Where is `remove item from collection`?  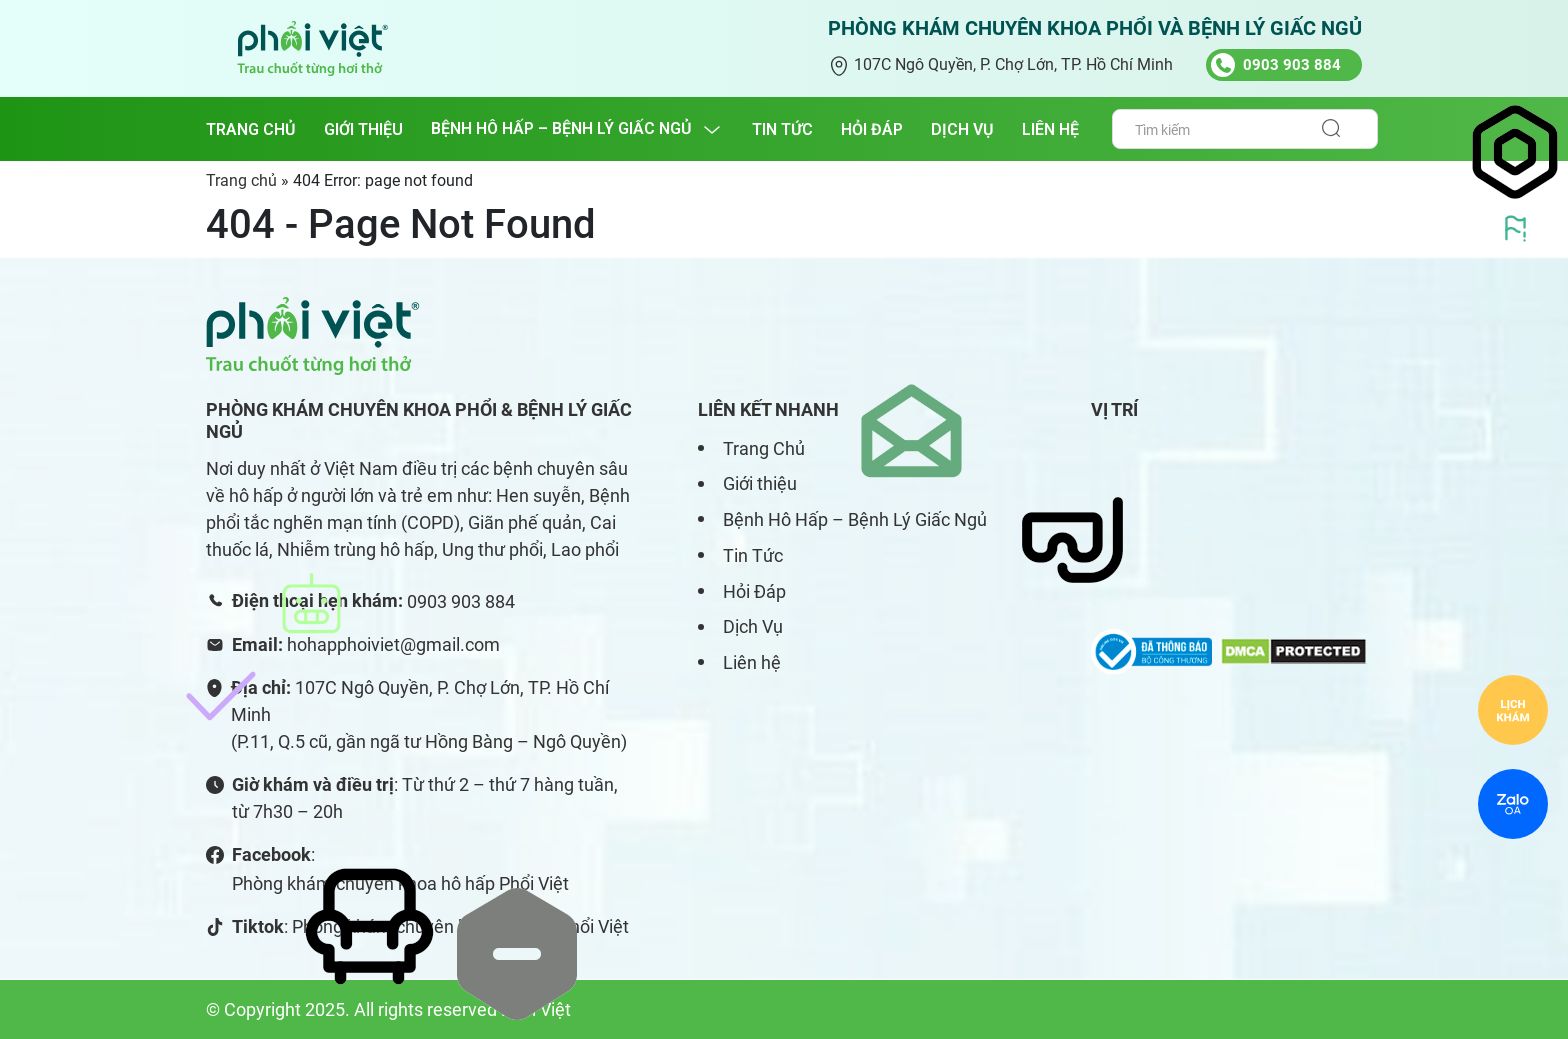 remove item from collection is located at coordinates (517, 954).